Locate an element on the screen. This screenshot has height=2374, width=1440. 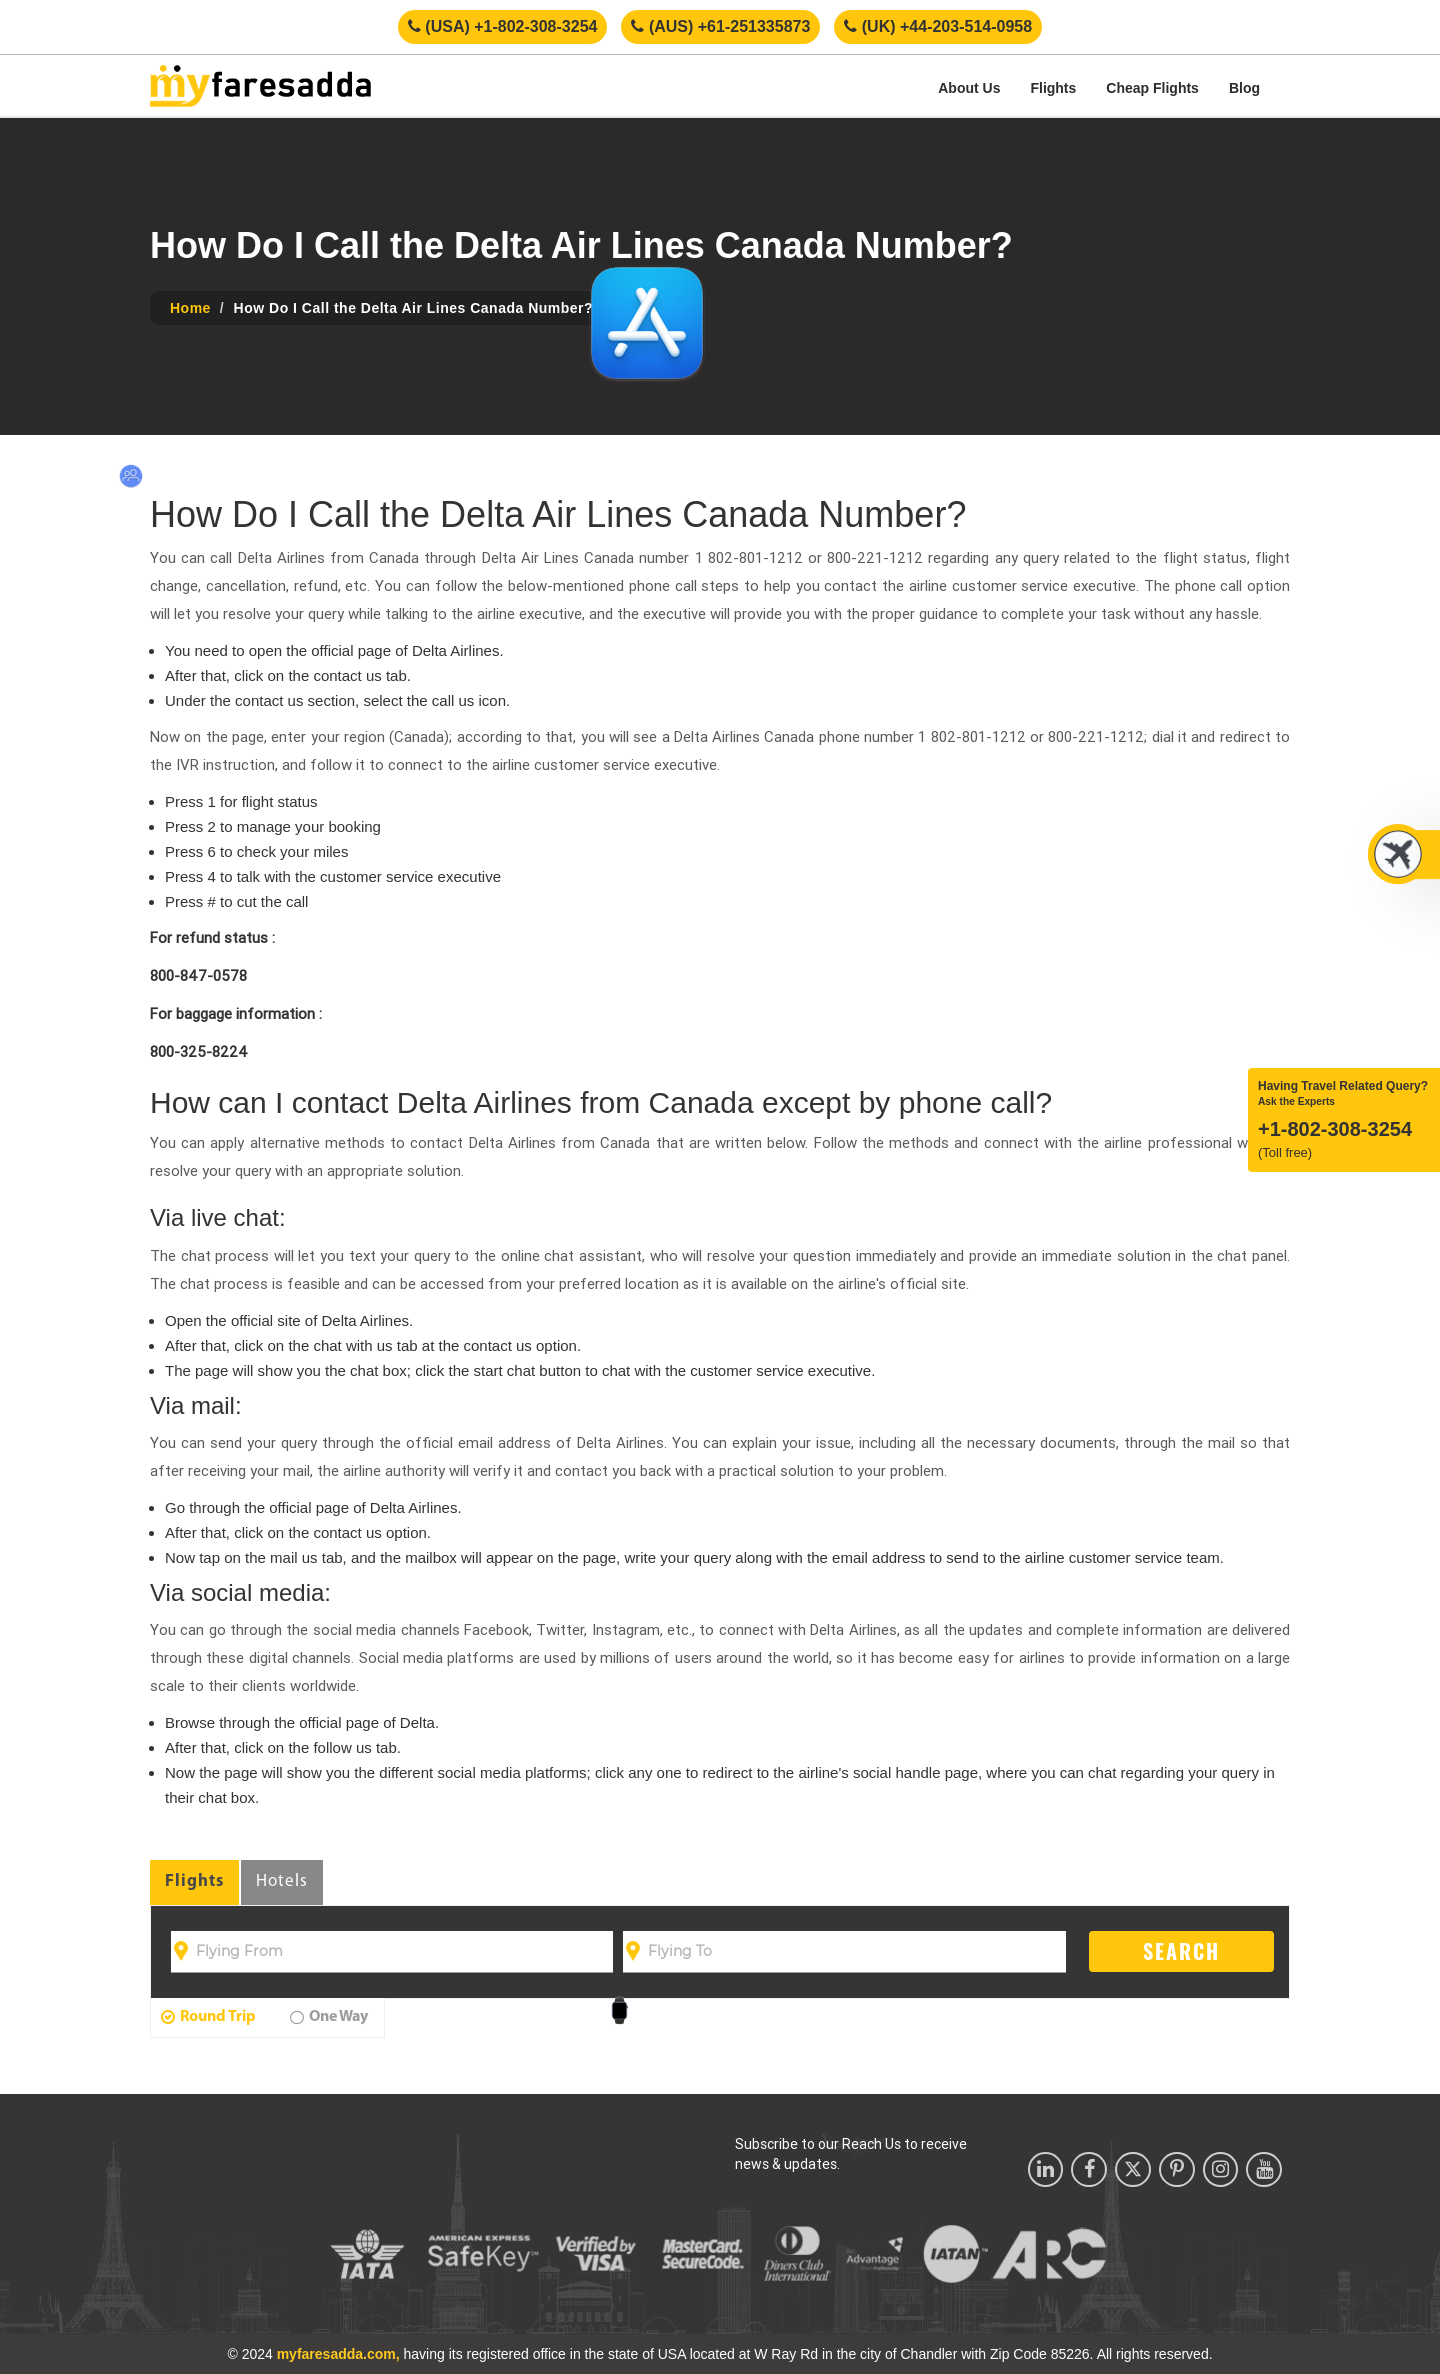
view application storage usage is located at coordinates (647, 323).